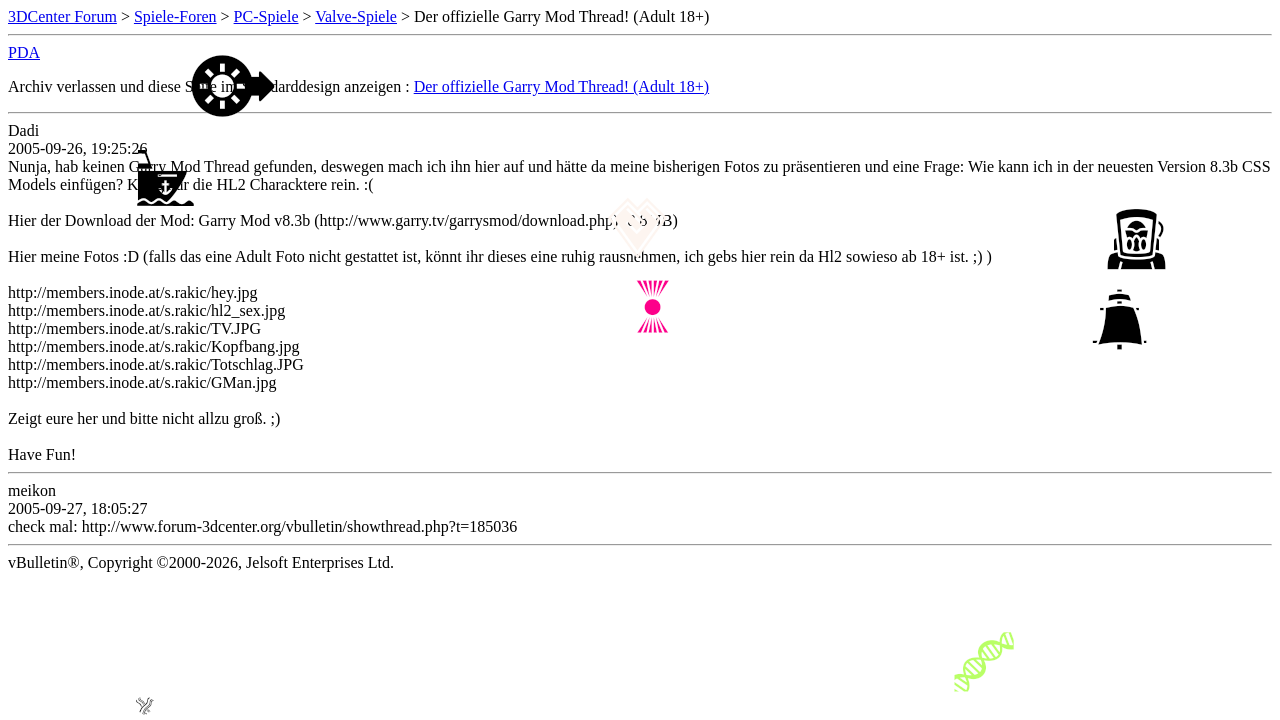  What do you see at coordinates (984, 662) in the screenshot?
I see `access genetic or DNA-related information` at bounding box center [984, 662].